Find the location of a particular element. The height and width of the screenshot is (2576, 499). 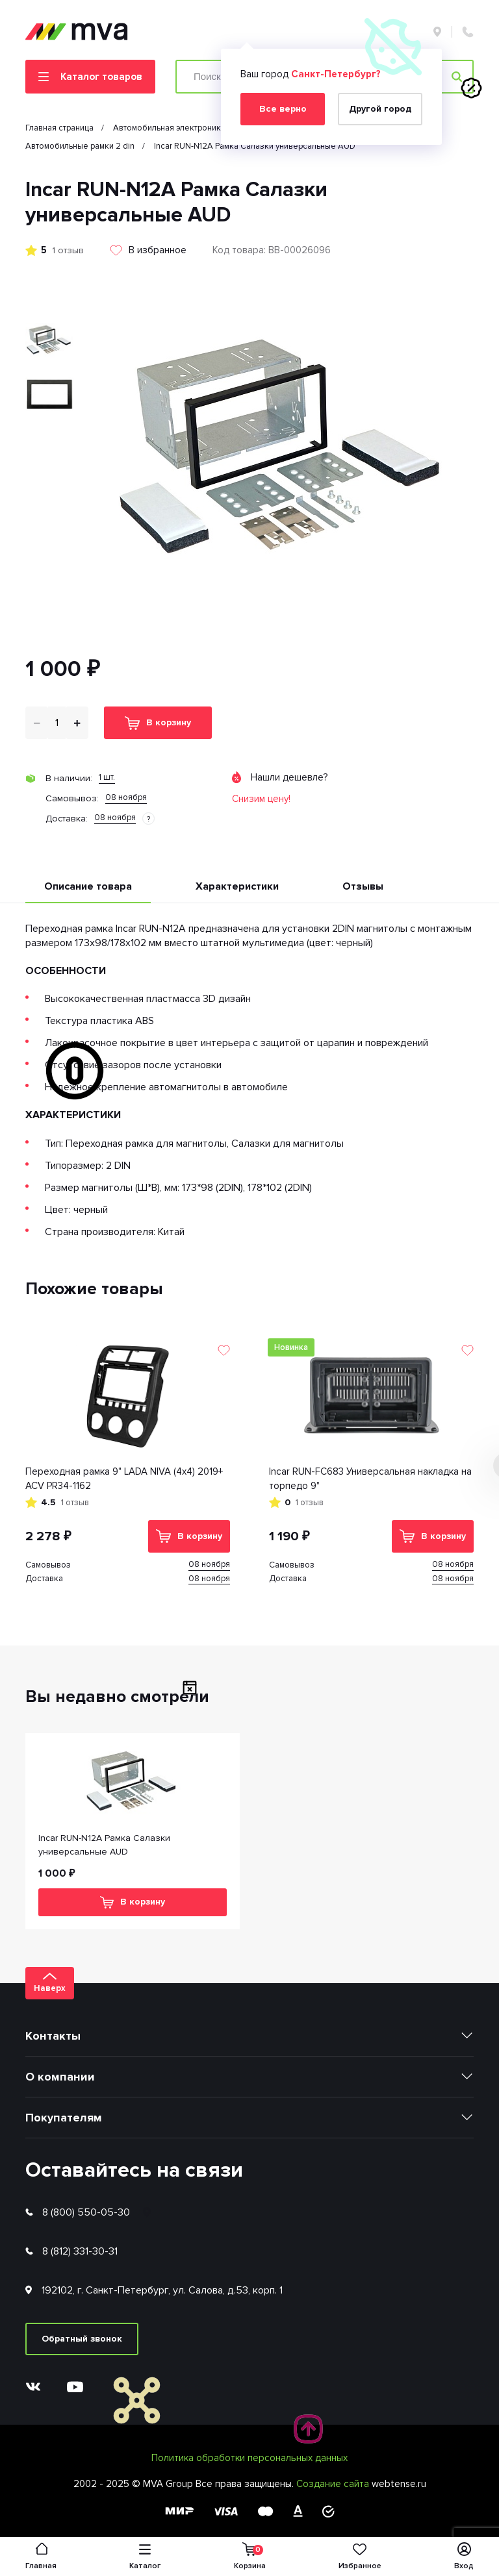

view available discounts or promotions is located at coordinates (471, 88).